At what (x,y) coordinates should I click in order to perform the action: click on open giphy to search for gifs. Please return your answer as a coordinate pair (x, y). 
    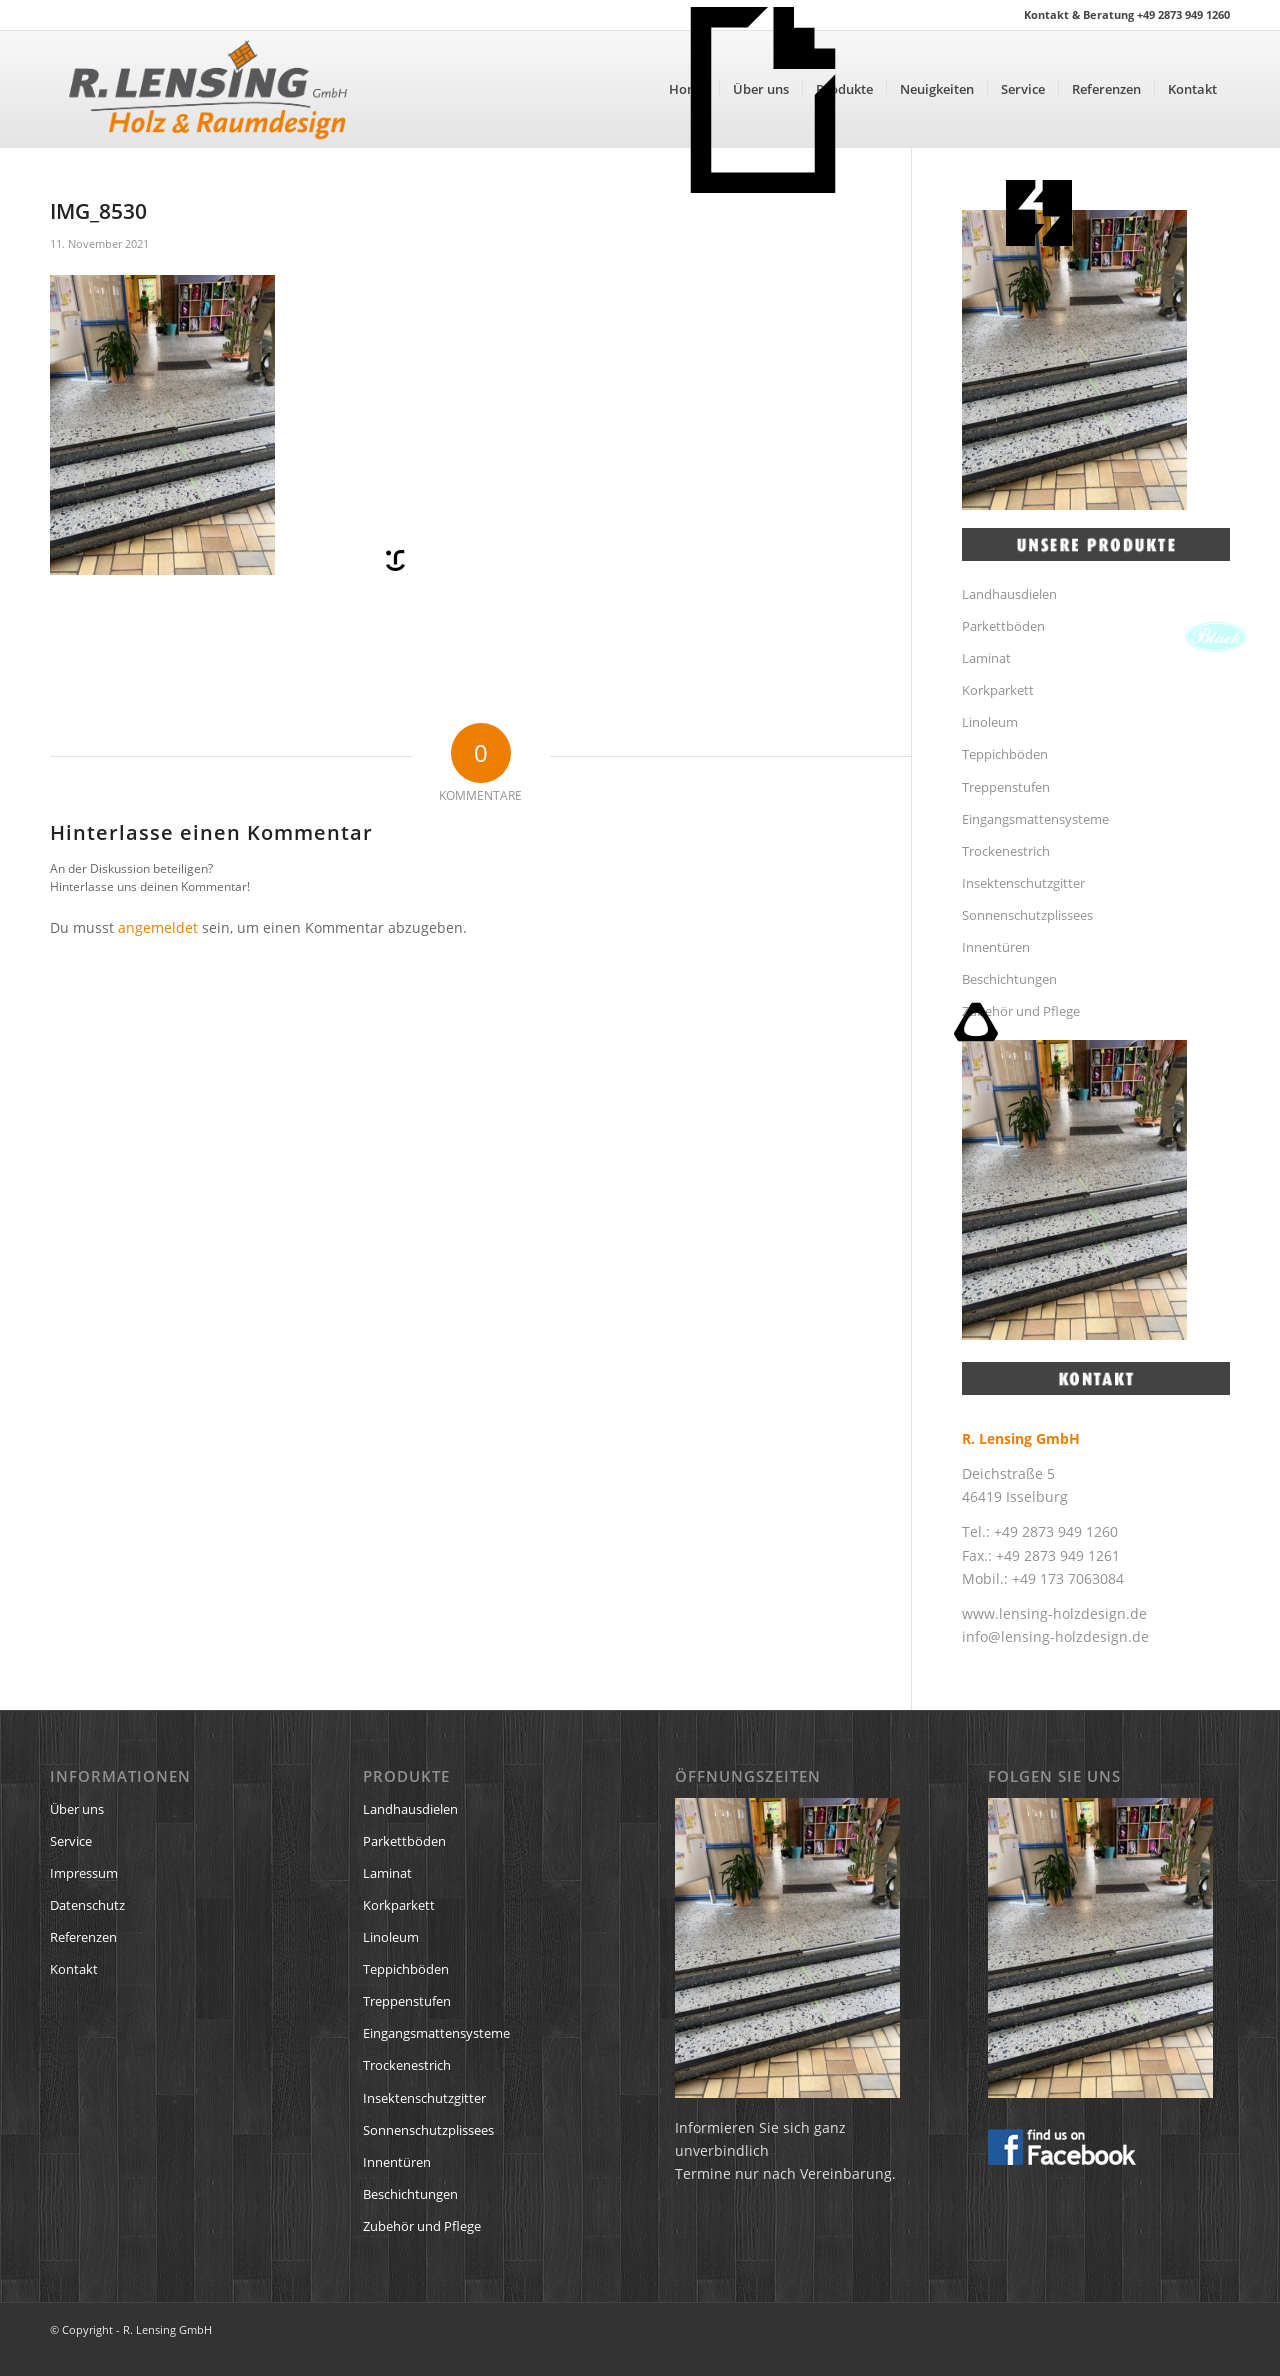
    Looking at the image, I should click on (763, 100).